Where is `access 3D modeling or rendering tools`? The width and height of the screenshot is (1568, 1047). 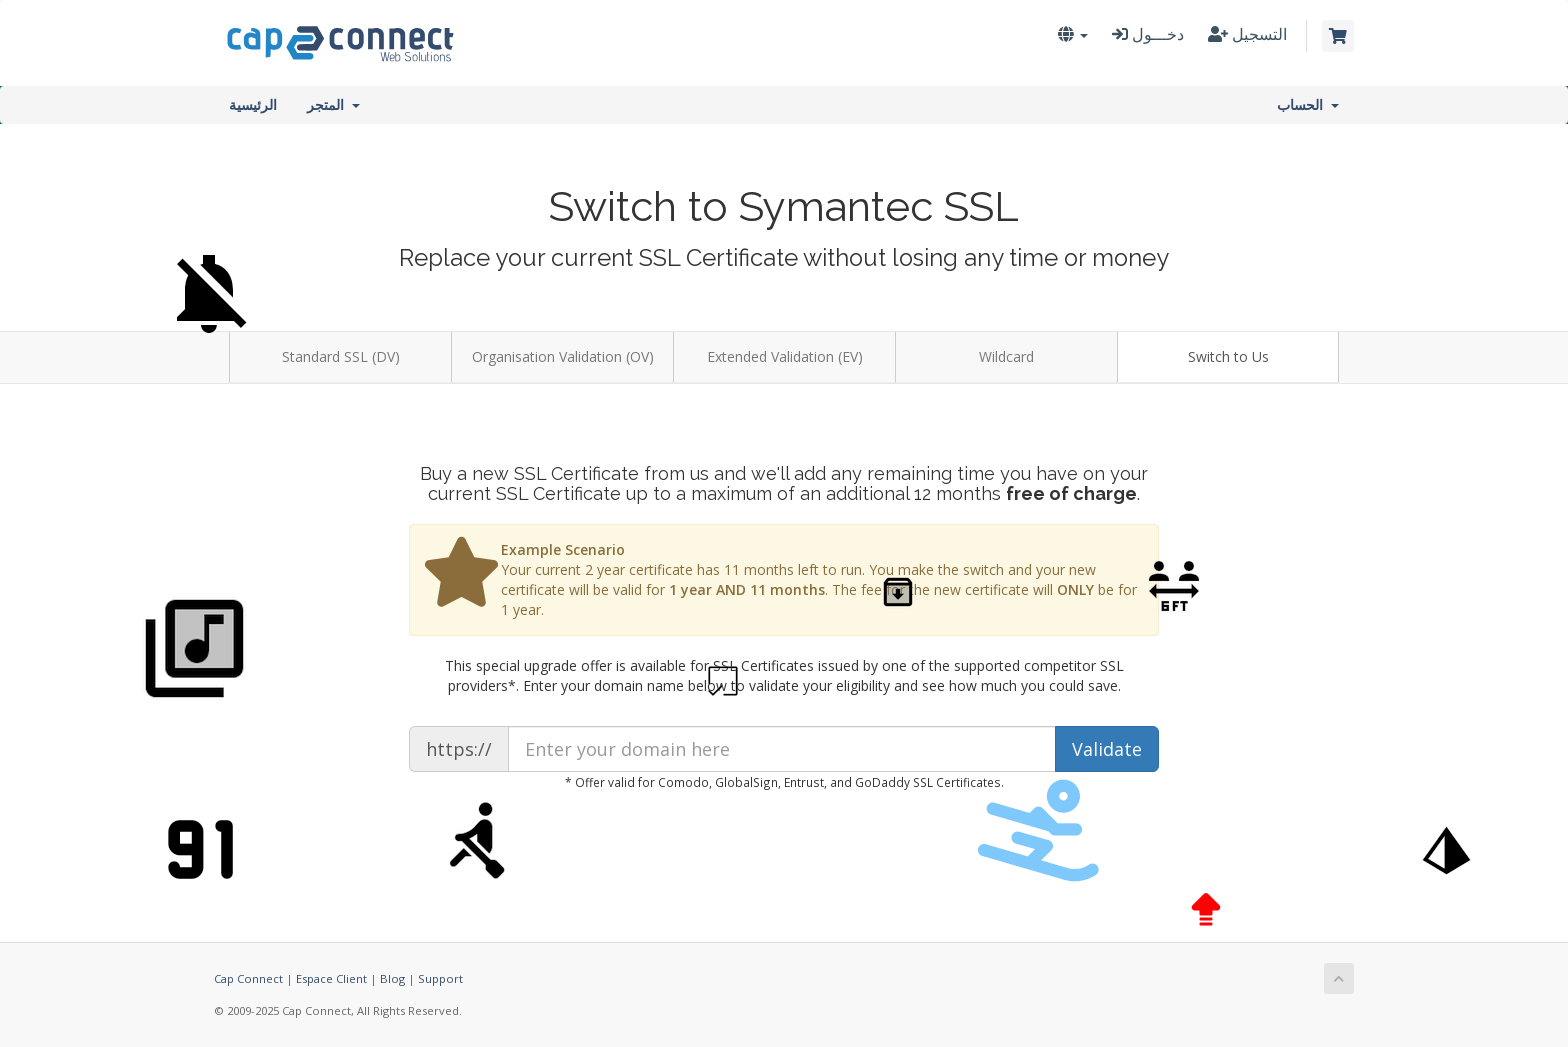 access 3D modeling or rendering tools is located at coordinates (1446, 850).